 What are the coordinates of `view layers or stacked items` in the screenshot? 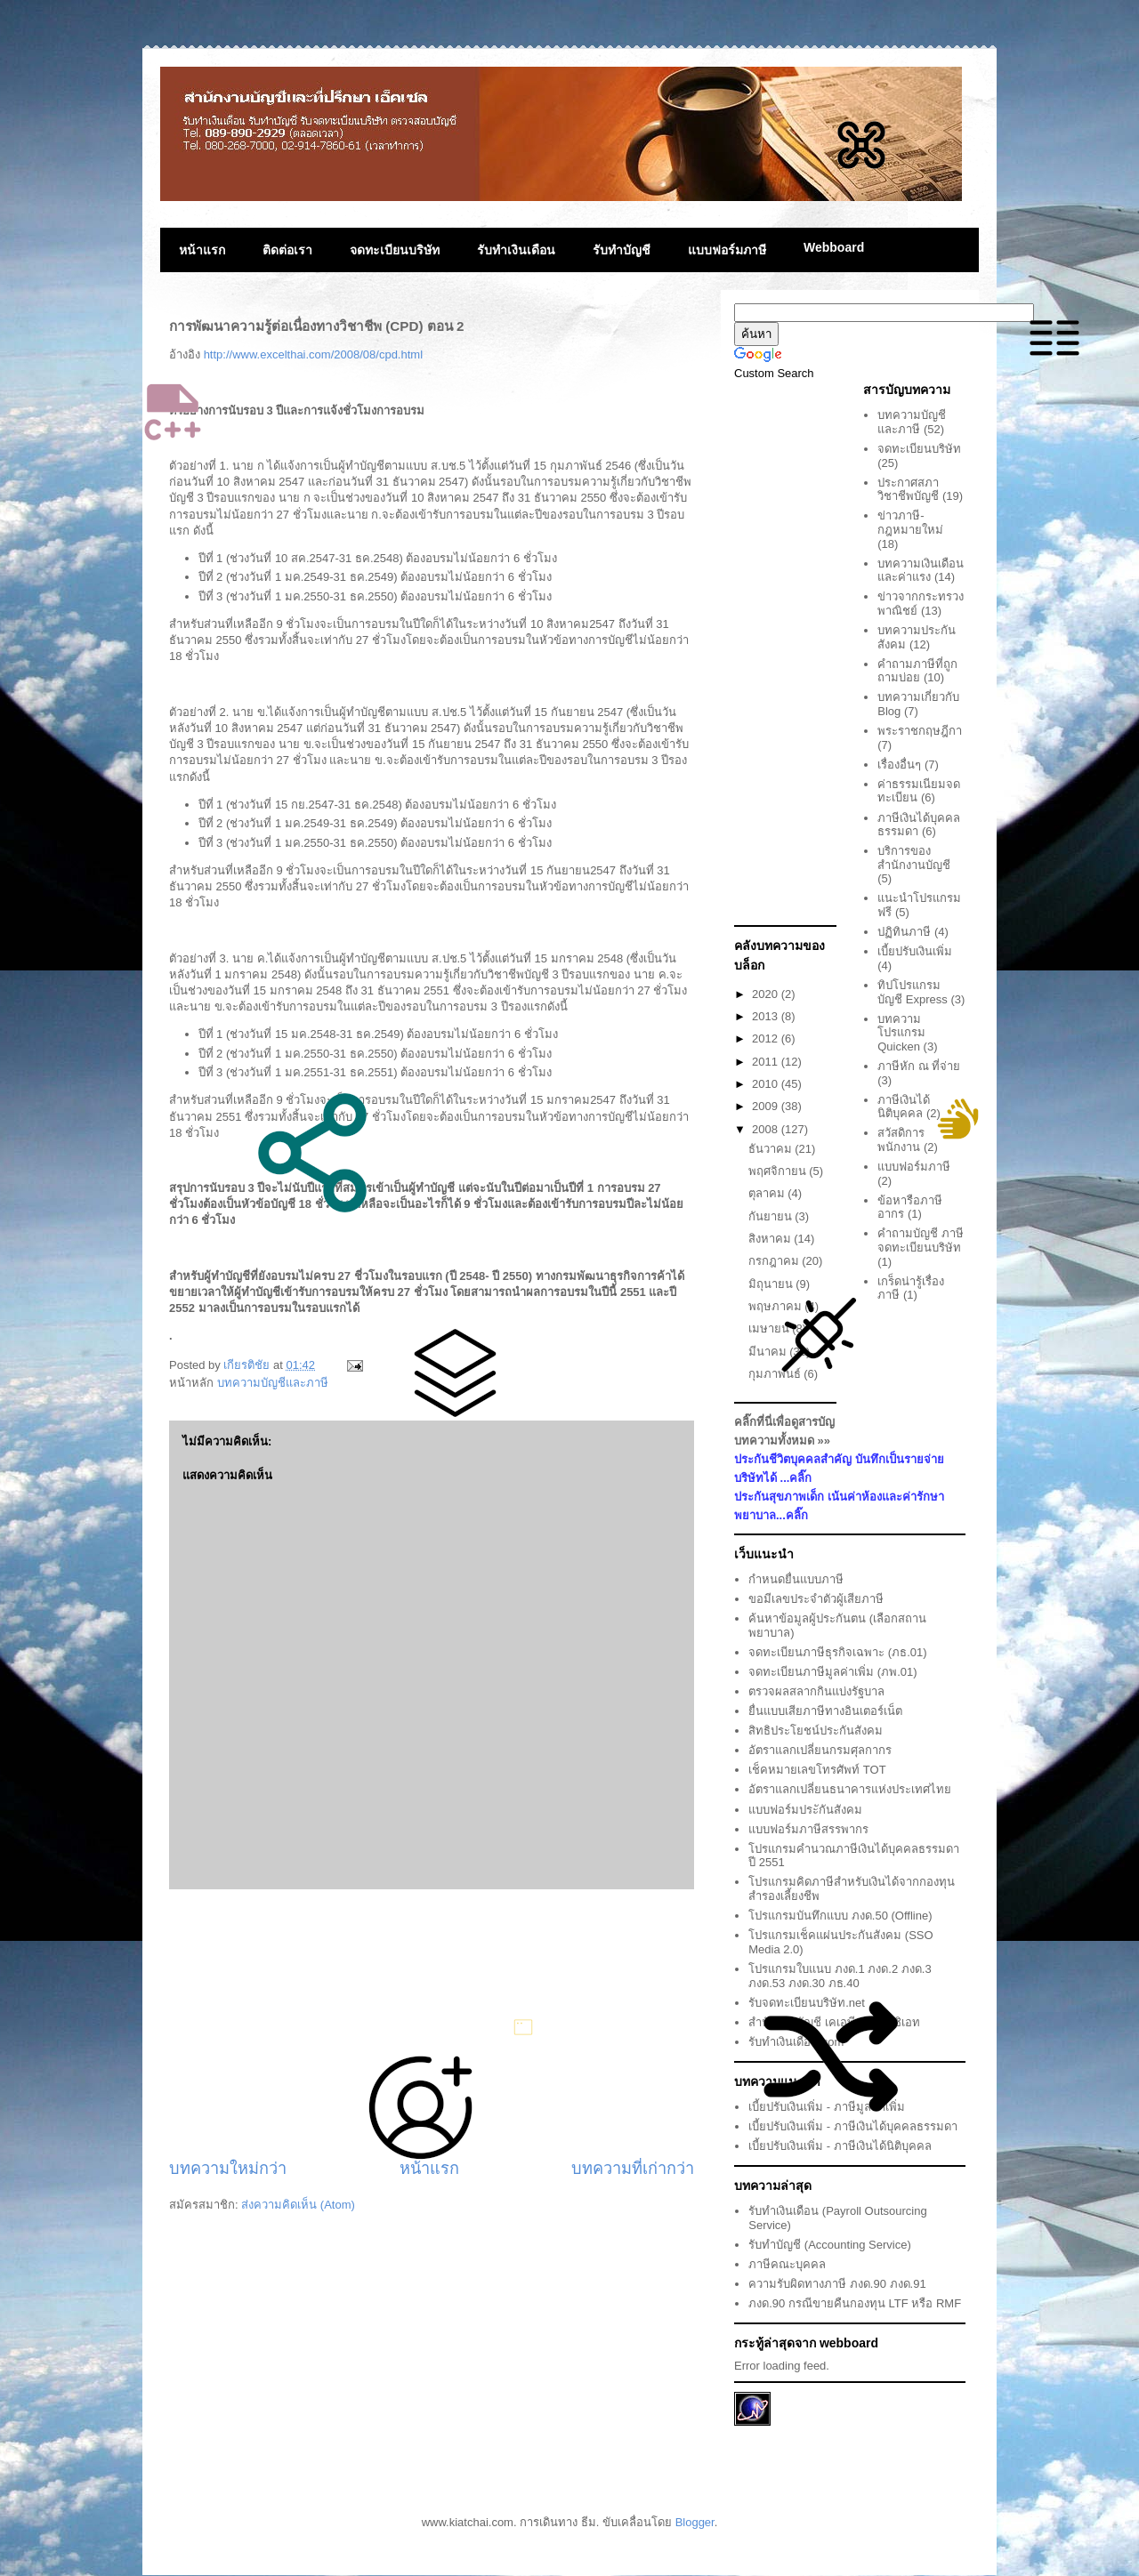 It's located at (455, 1373).